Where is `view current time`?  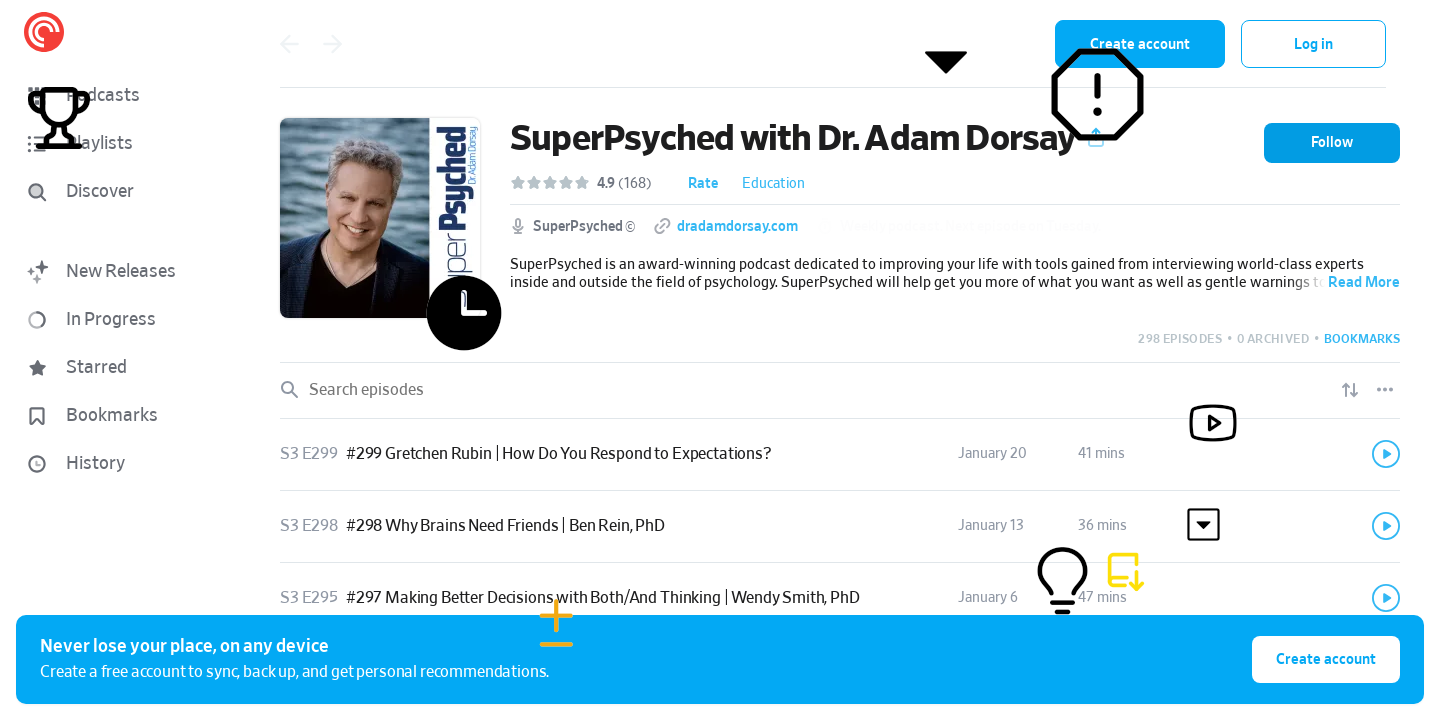
view current time is located at coordinates (464, 313).